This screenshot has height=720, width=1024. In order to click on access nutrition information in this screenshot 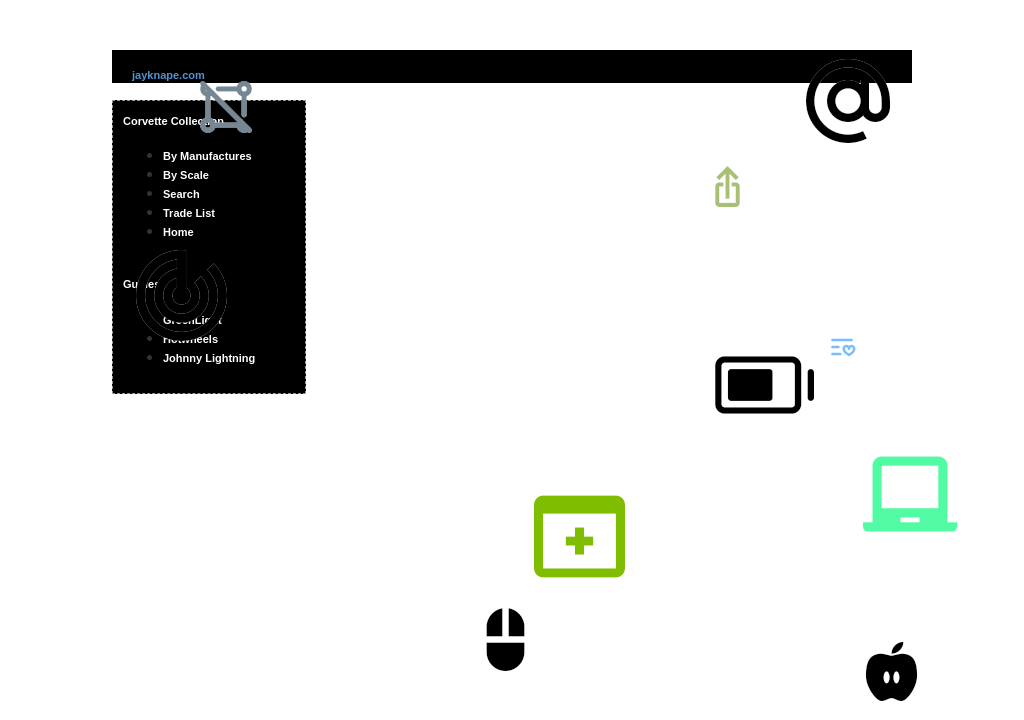, I will do `click(891, 671)`.